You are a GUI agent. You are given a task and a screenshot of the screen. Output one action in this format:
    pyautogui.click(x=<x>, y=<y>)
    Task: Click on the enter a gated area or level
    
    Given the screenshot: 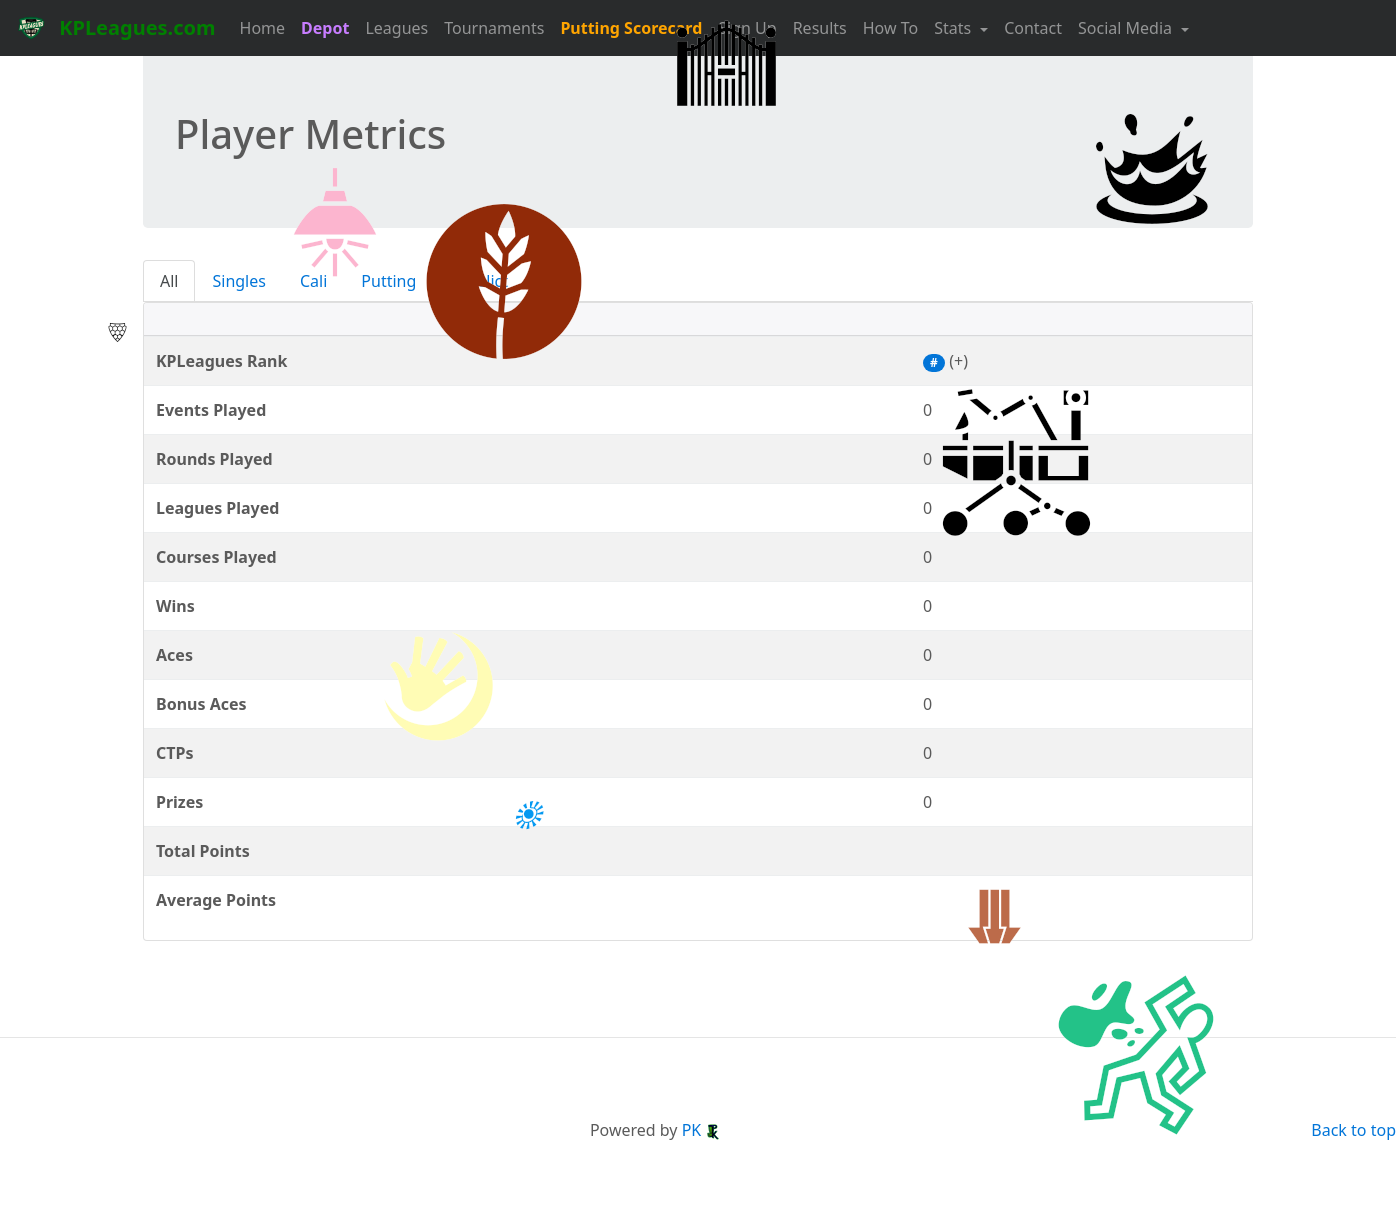 What is the action you would take?
    pyautogui.click(x=726, y=56)
    